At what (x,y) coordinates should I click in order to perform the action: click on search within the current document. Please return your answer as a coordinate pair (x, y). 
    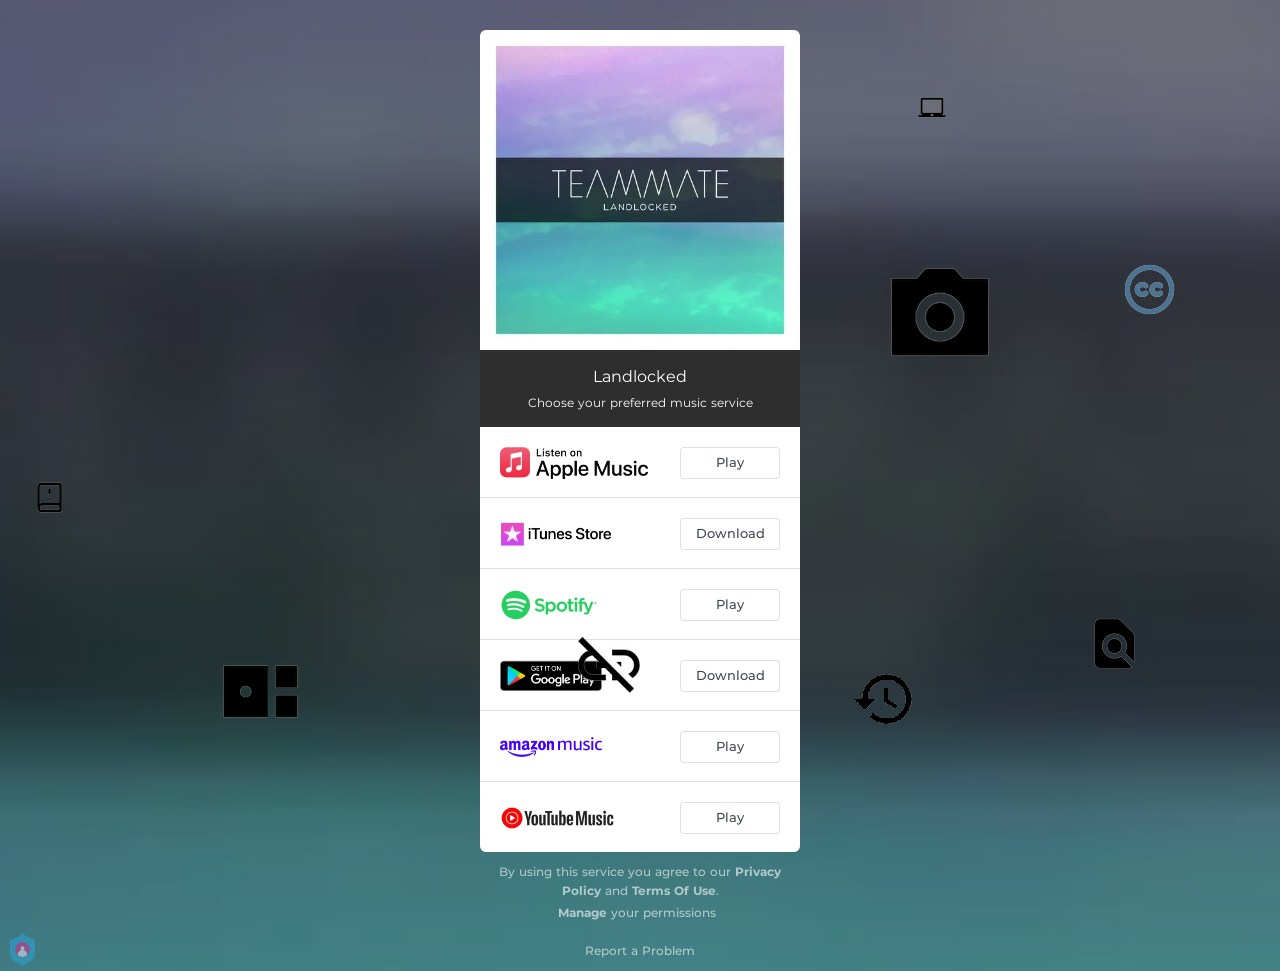
    Looking at the image, I should click on (1114, 643).